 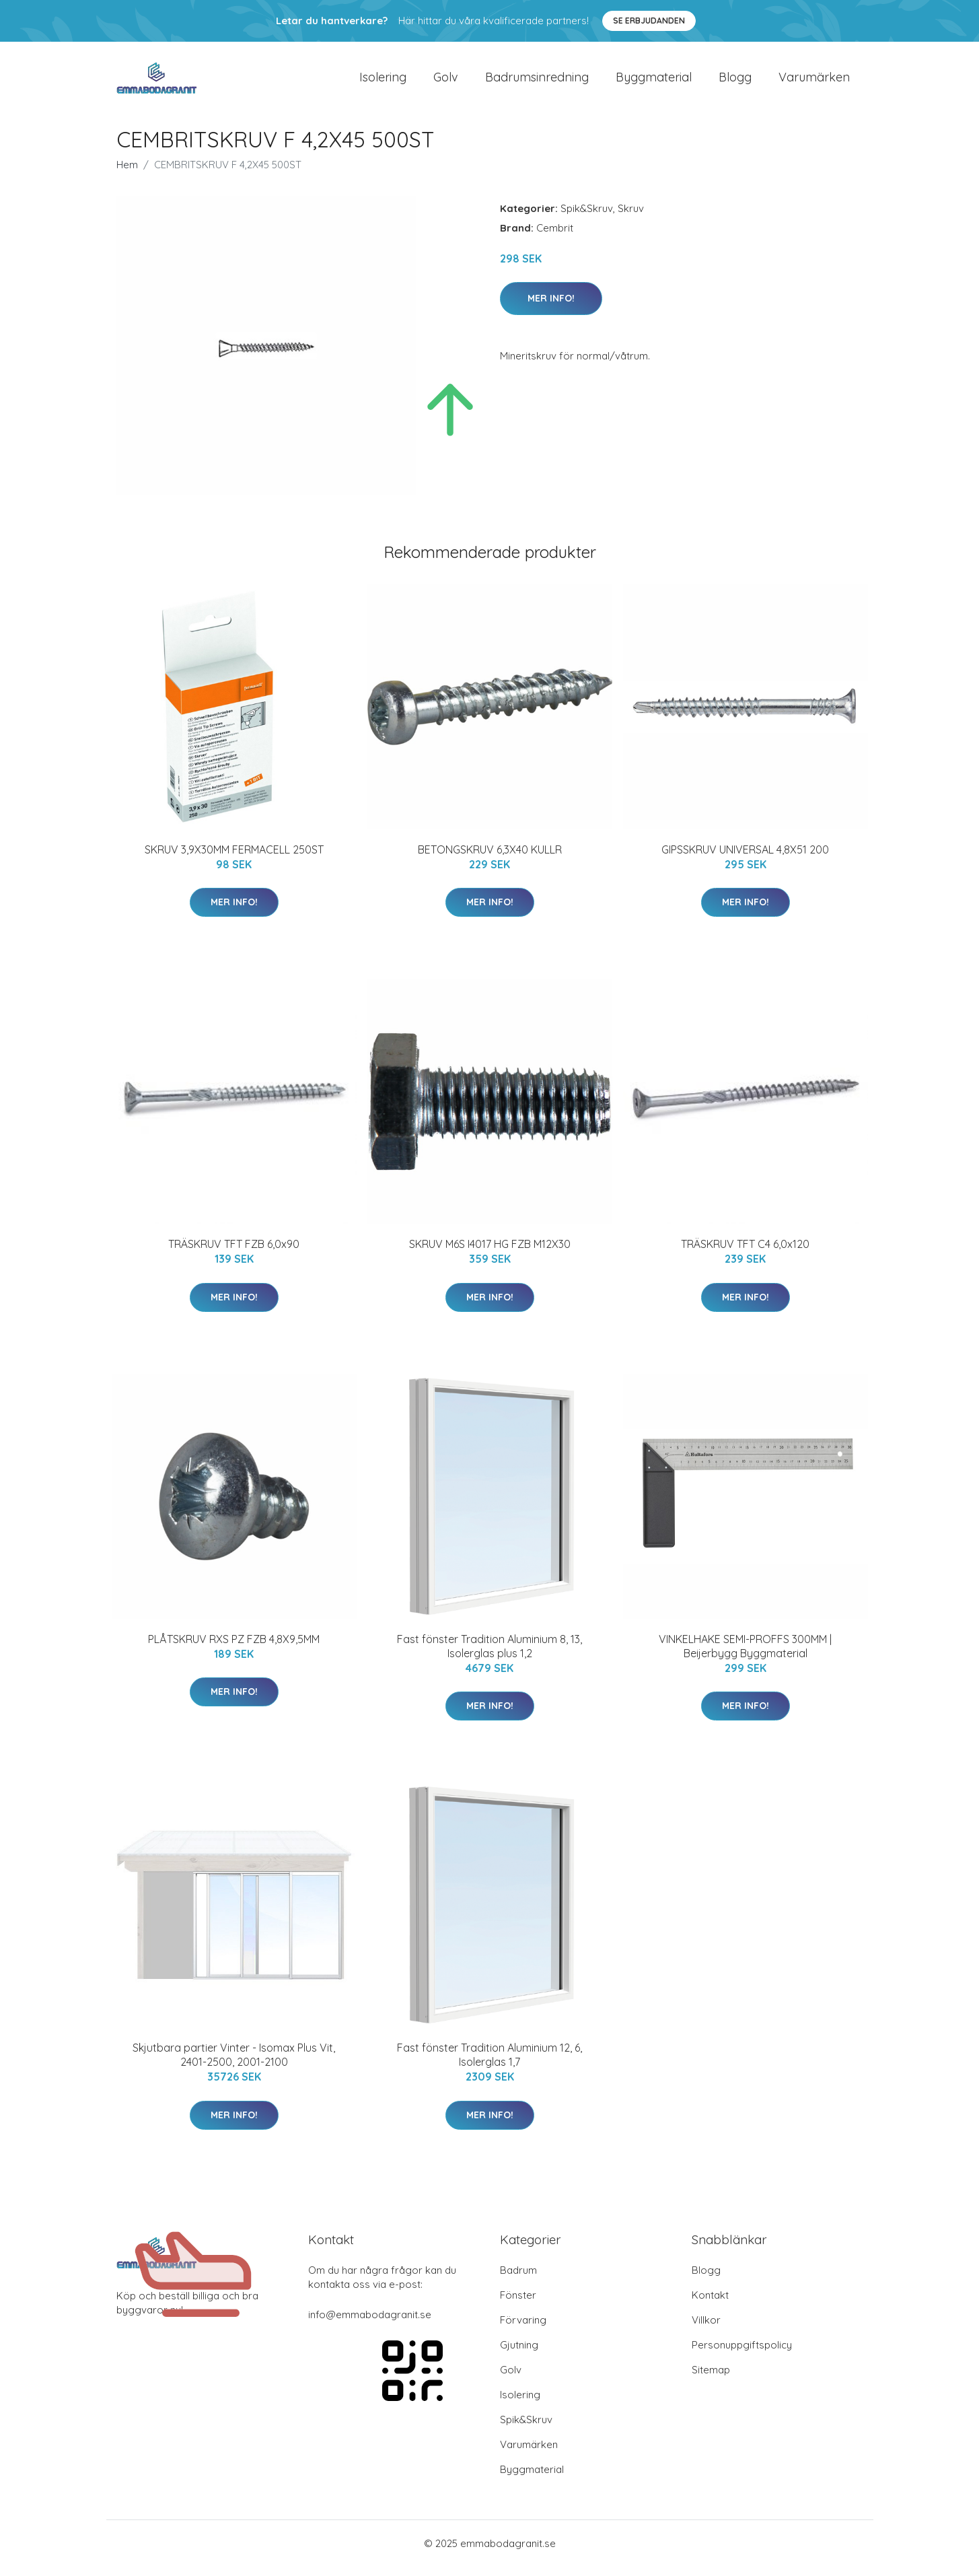 What do you see at coordinates (450, 410) in the screenshot?
I see `move up or scroll to top` at bounding box center [450, 410].